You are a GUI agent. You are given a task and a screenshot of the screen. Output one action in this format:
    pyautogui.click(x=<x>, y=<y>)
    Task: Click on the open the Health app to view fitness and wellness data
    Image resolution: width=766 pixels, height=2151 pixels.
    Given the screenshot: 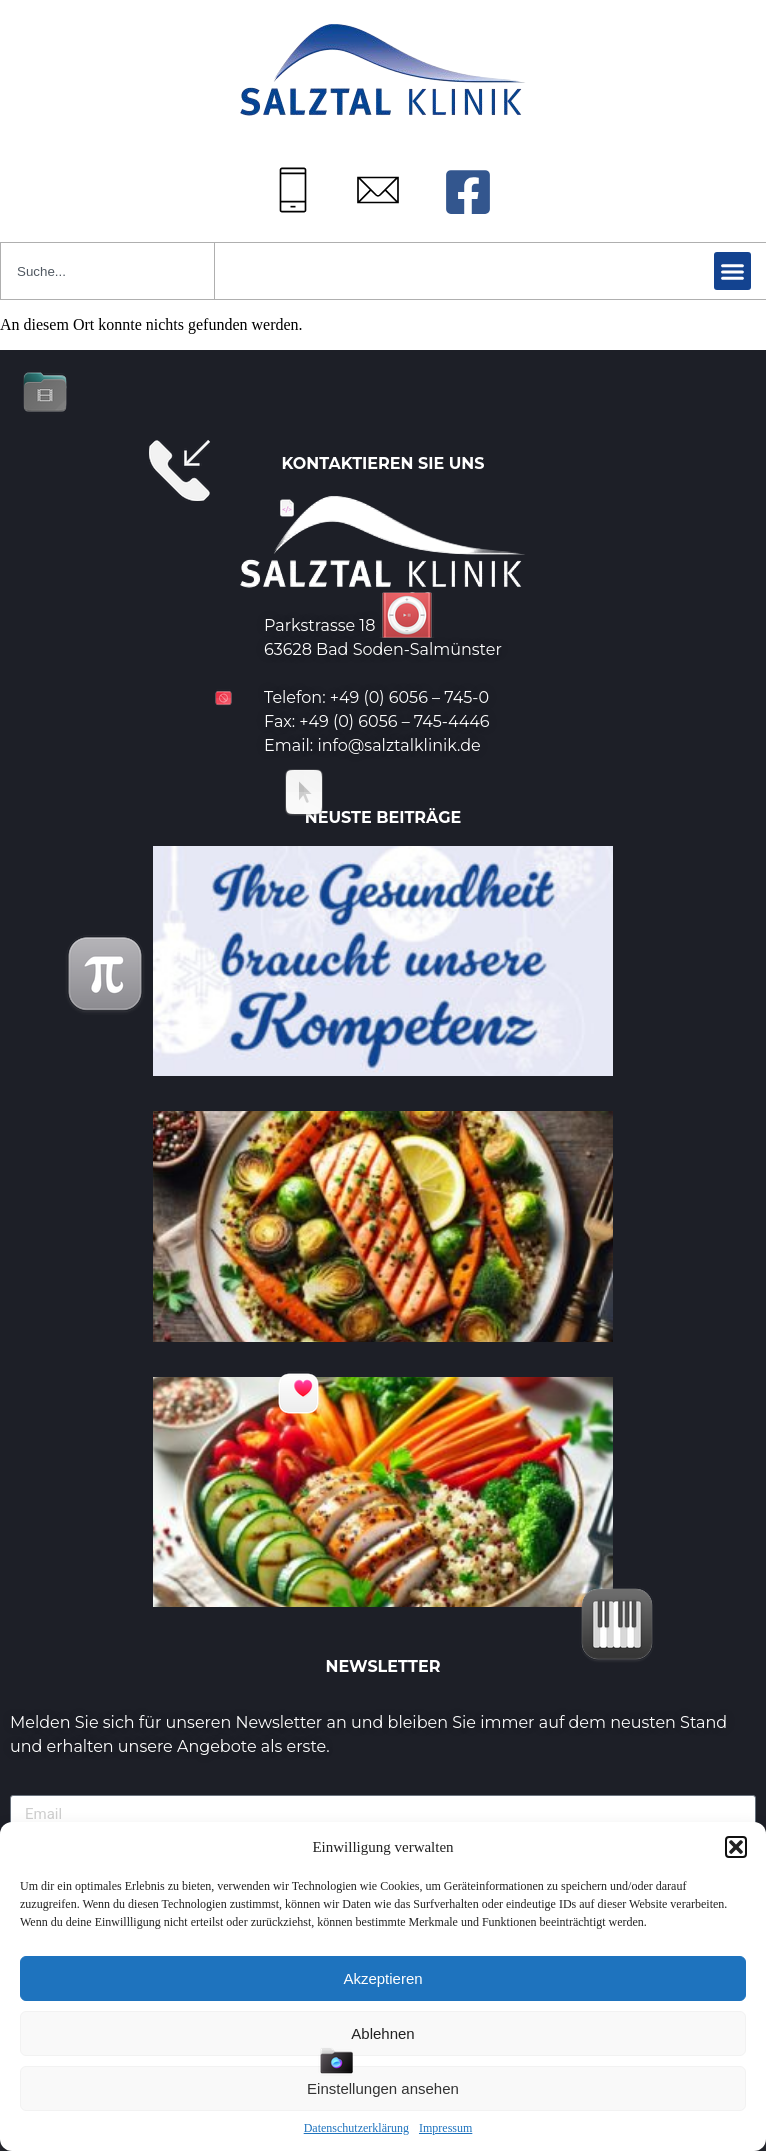 What is the action you would take?
    pyautogui.click(x=298, y=1393)
    